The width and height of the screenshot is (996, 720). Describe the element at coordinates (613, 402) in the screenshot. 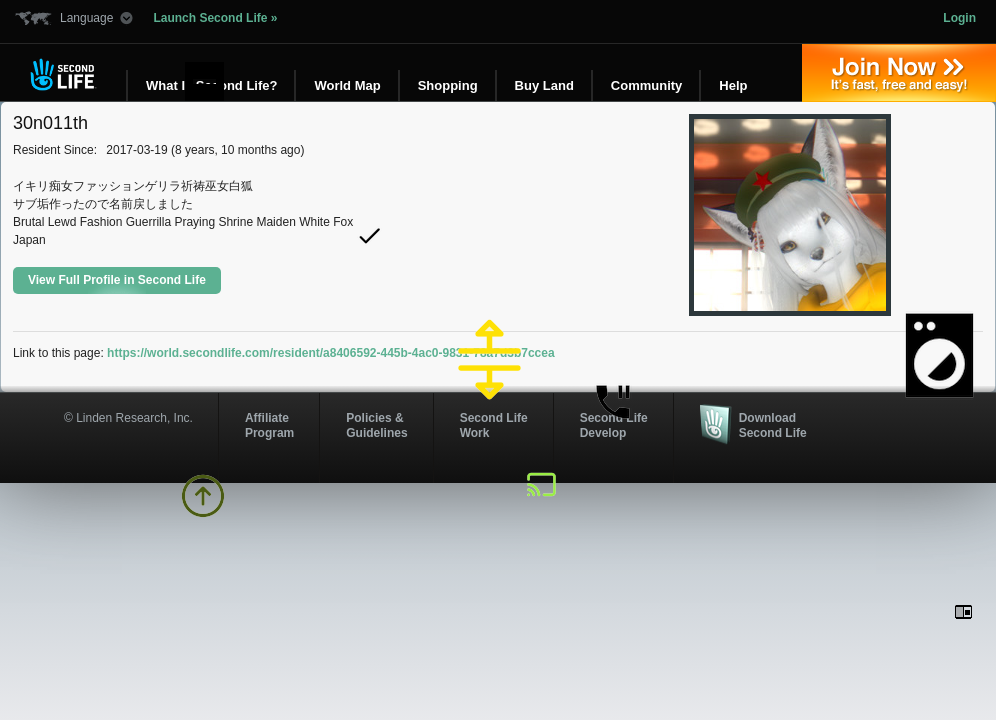

I see `call on hold` at that location.